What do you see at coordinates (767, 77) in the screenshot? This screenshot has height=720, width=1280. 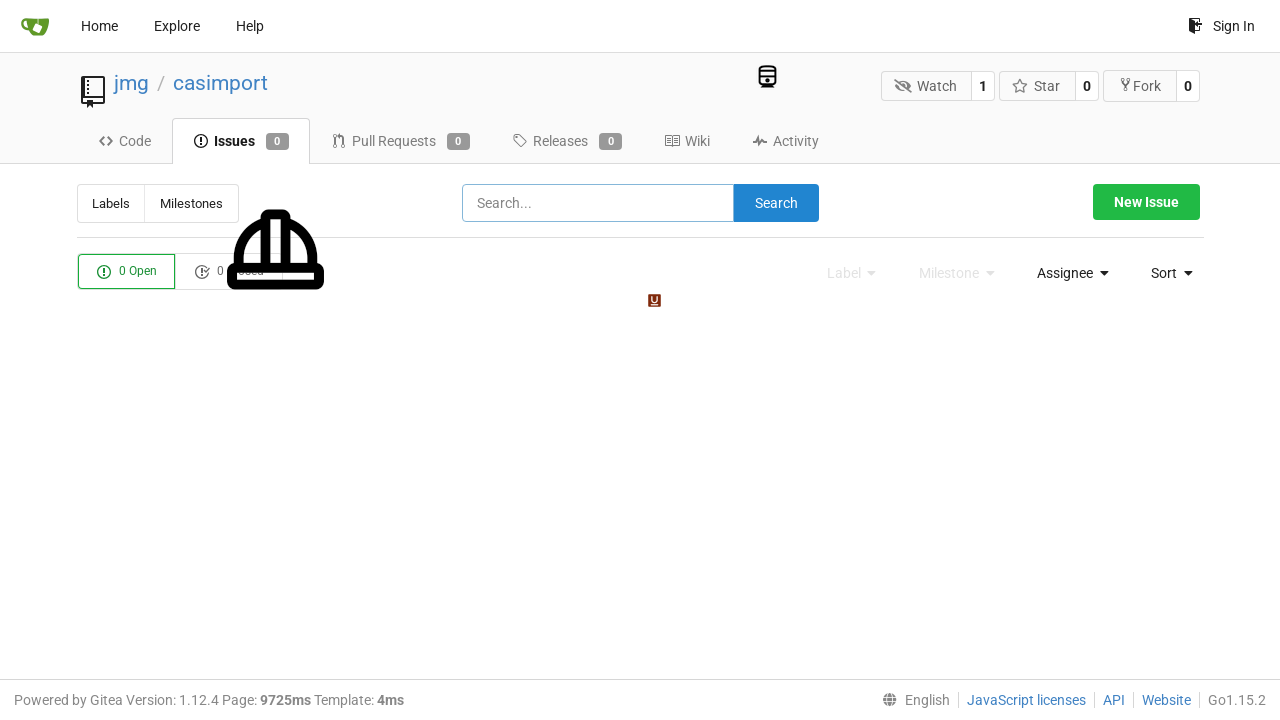 I see `get railway or train directions` at bounding box center [767, 77].